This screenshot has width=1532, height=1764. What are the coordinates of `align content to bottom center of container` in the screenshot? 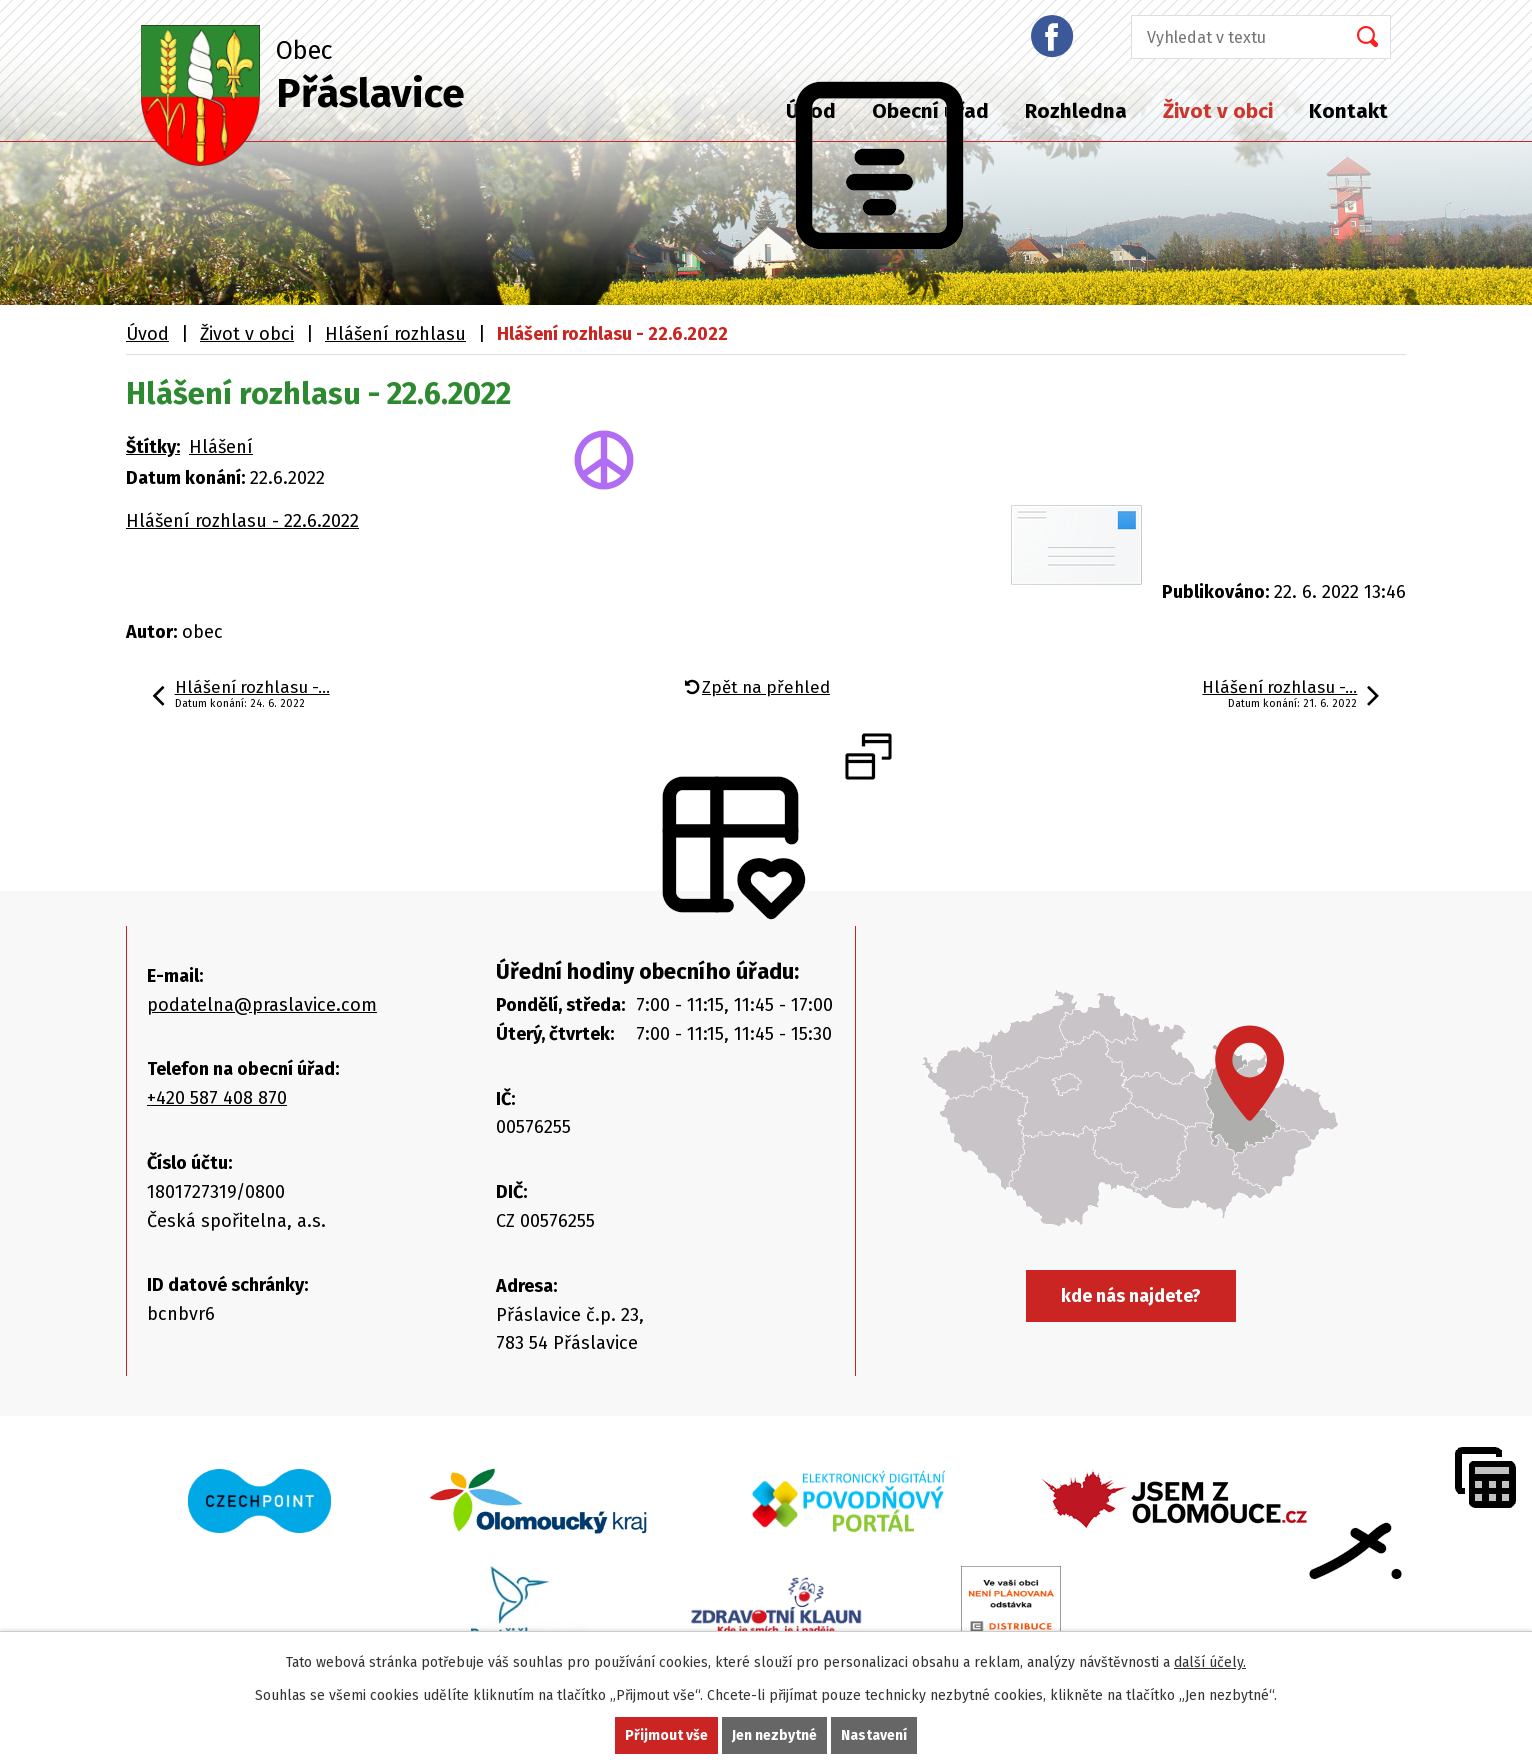 It's located at (879, 165).